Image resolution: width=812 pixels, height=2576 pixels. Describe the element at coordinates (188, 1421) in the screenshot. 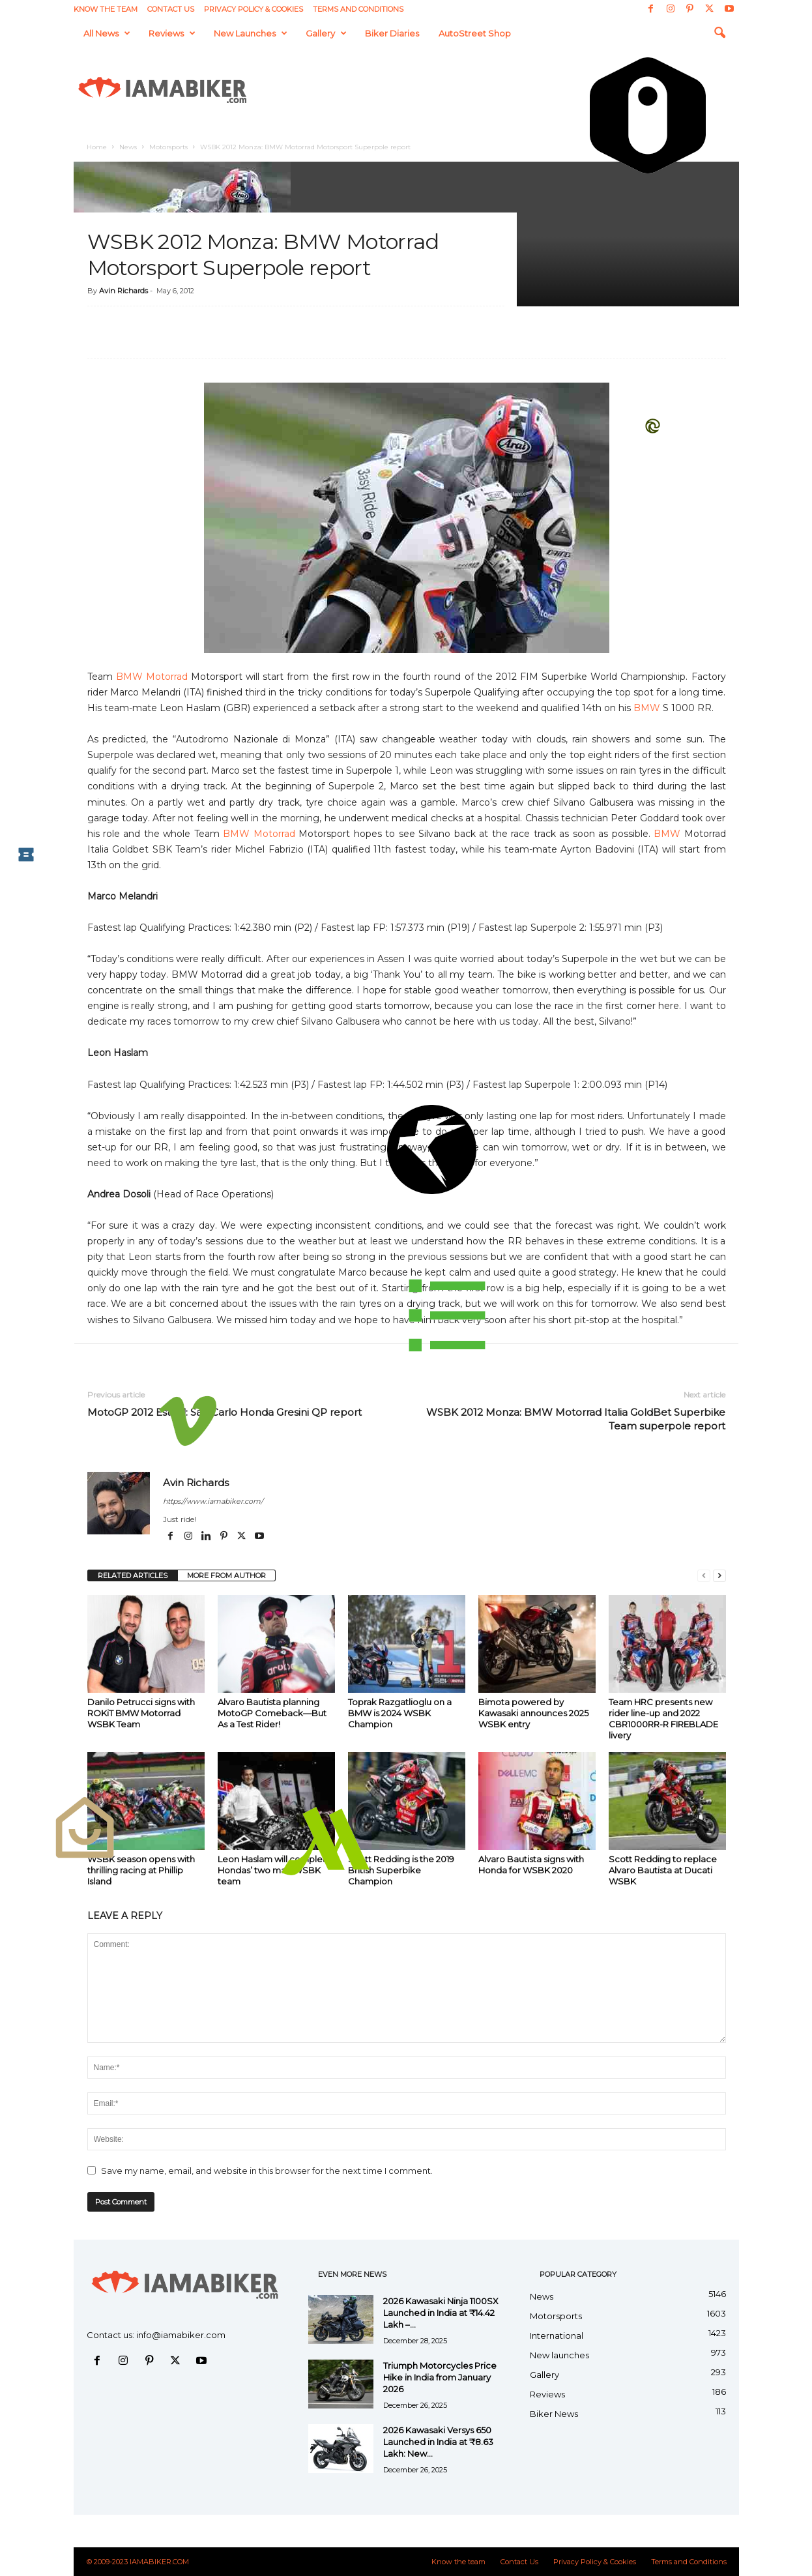

I see `open the Vimeo app` at that location.